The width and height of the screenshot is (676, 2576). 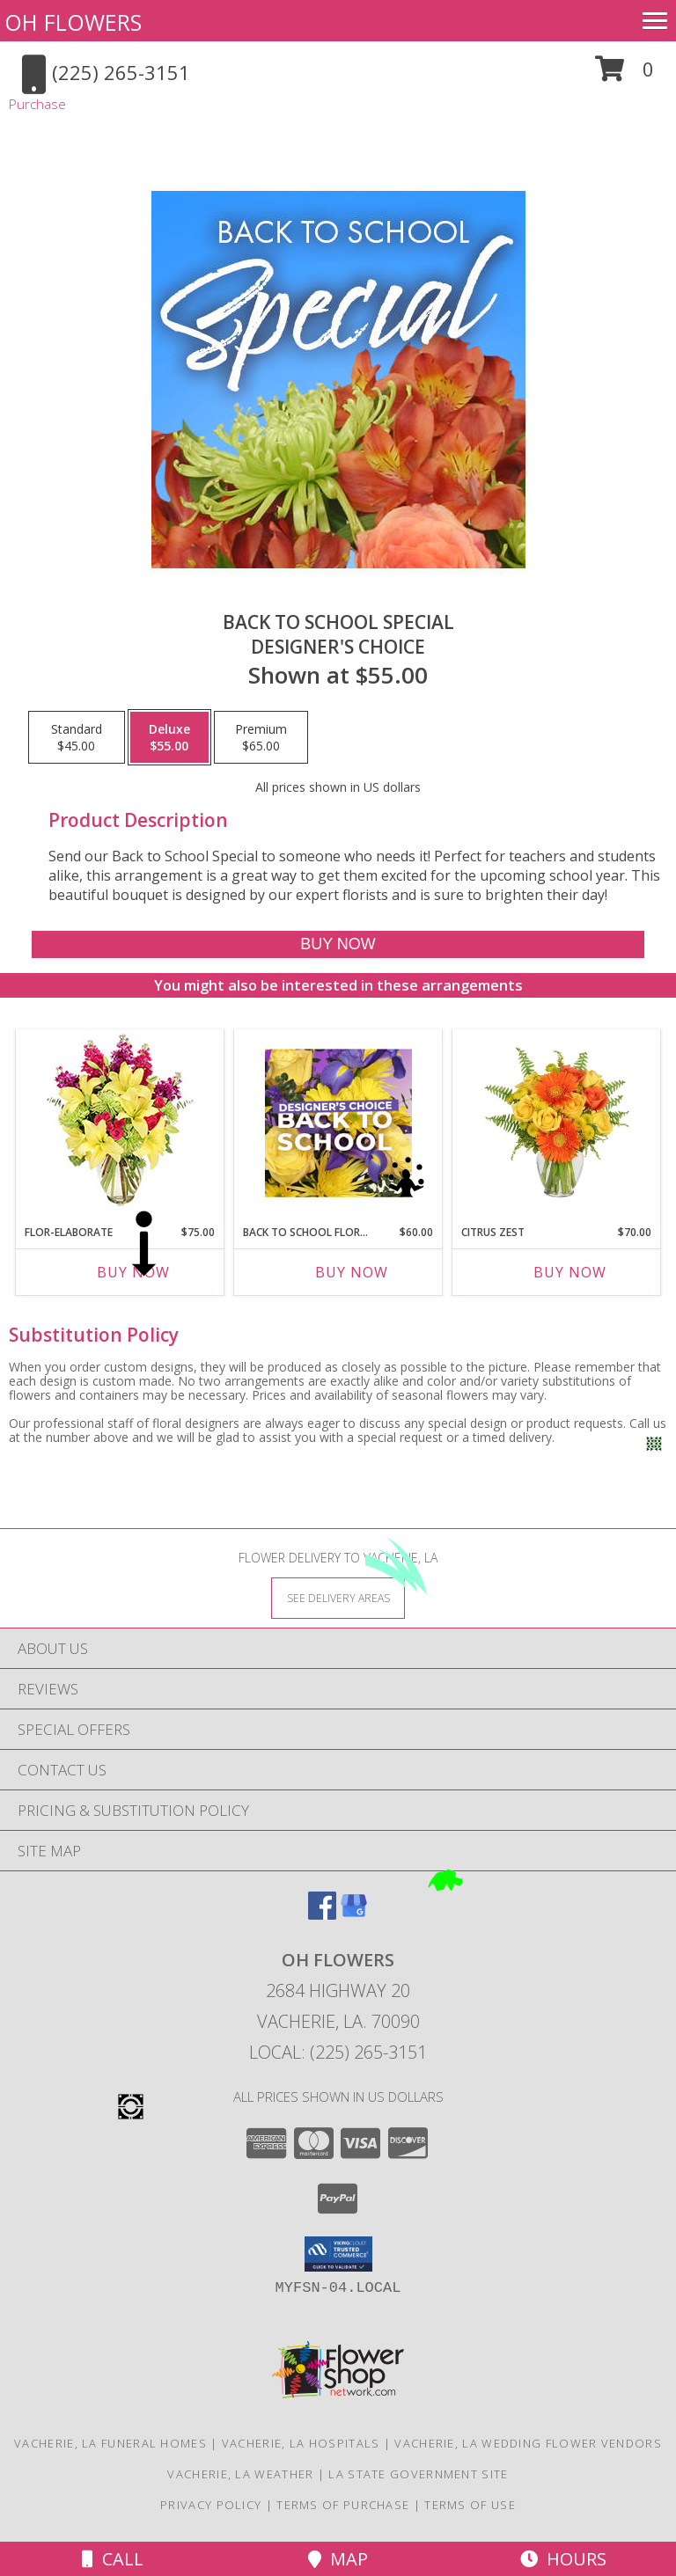 What do you see at coordinates (654, 1444) in the screenshot?
I see `decorative geometric pattern element` at bounding box center [654, 1444].